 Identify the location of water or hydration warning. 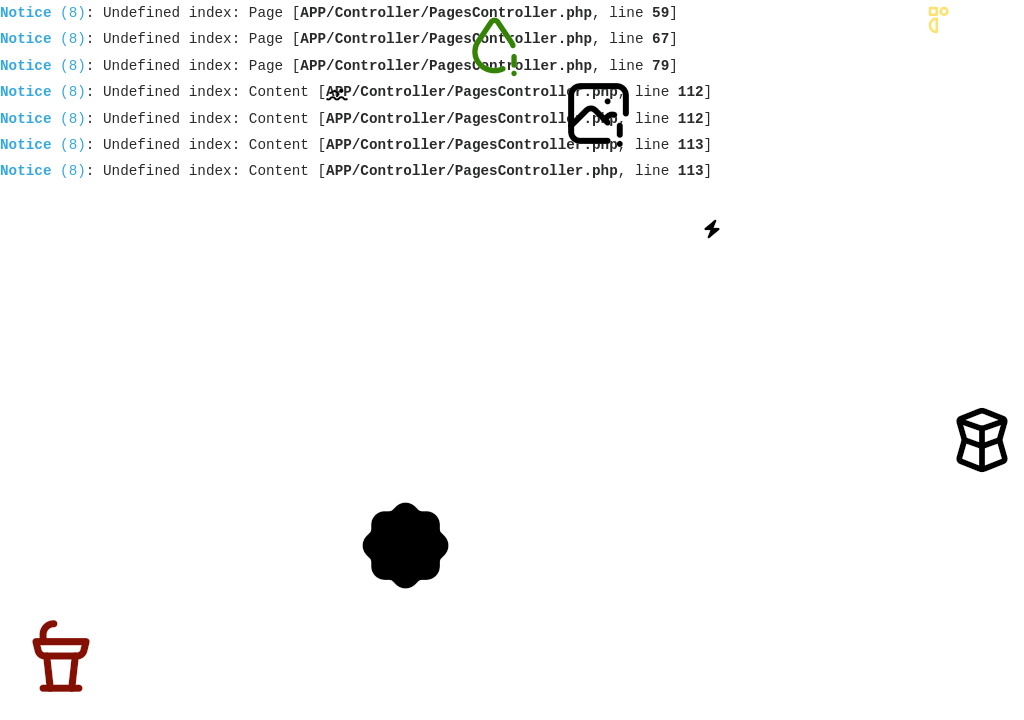
(494, 45).